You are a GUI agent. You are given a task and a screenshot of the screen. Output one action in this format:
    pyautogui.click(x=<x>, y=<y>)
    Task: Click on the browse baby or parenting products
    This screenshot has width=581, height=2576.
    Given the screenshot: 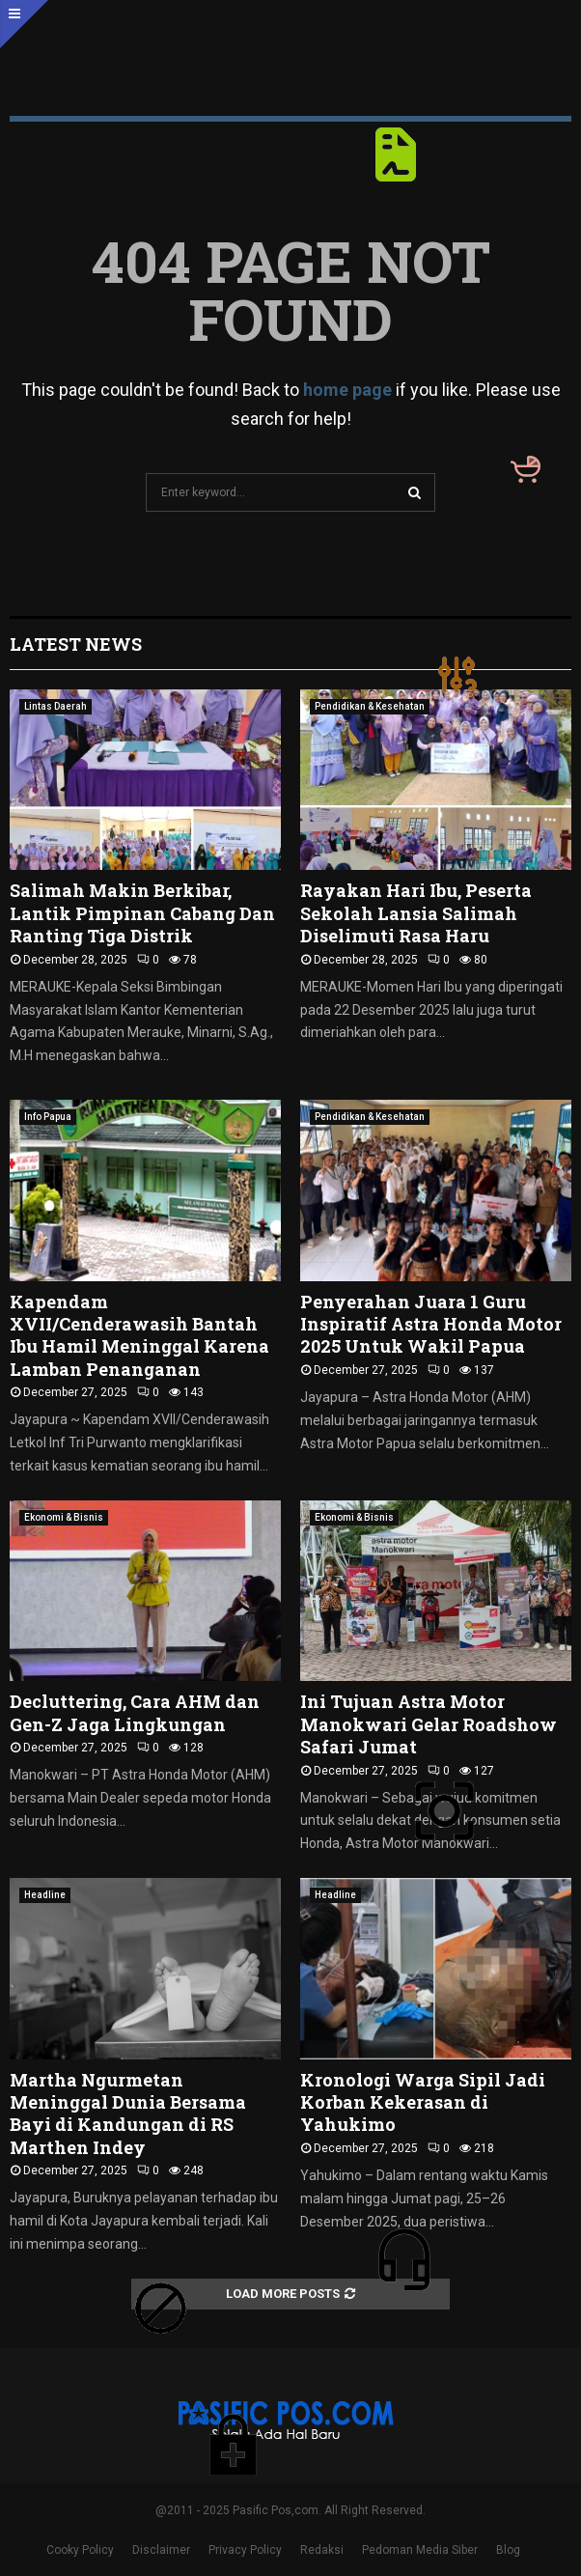 What is the action you would take?
    pyautogui.click(x=526, y=468)
    